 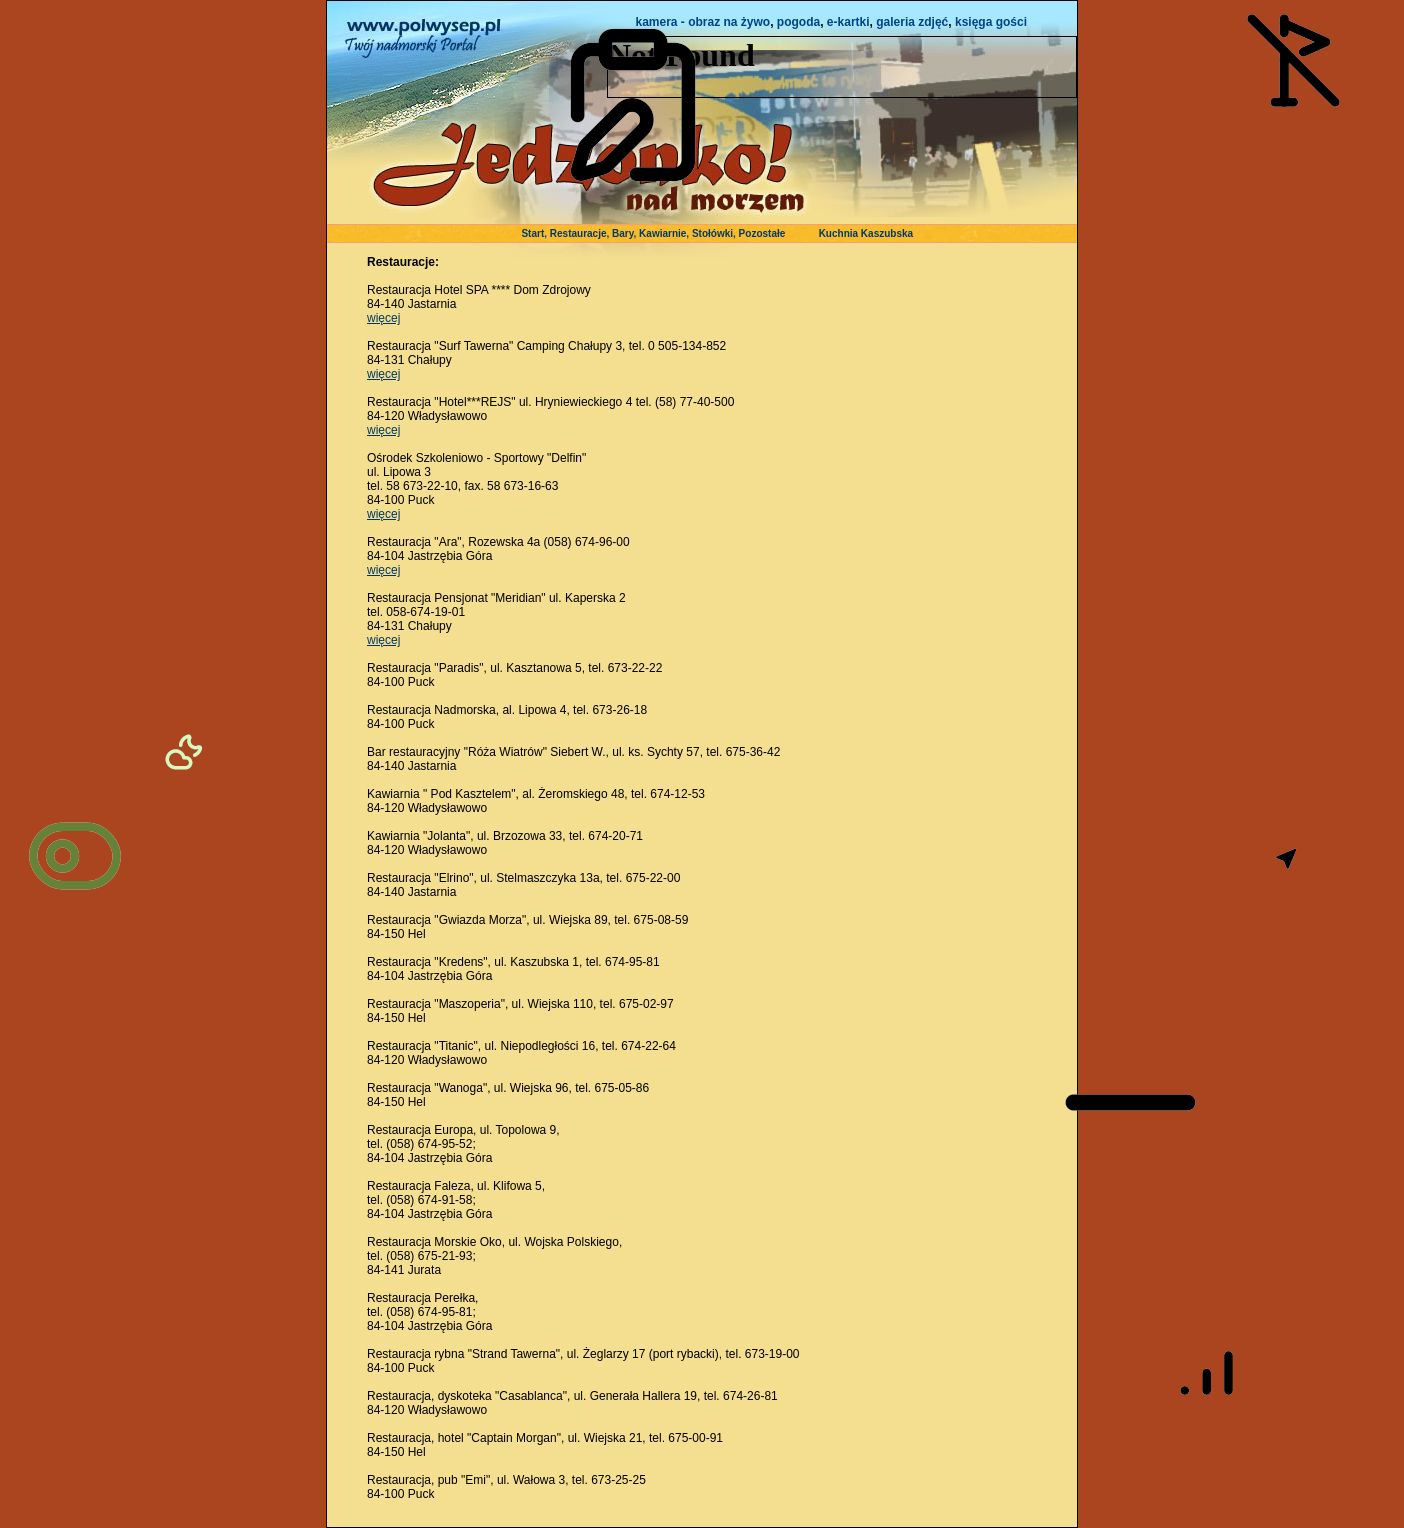 What do you see at coordinates (1130, 1102) in the screenshot?
I see `decrease quantity or value` at bounding box center [1130, 1102].